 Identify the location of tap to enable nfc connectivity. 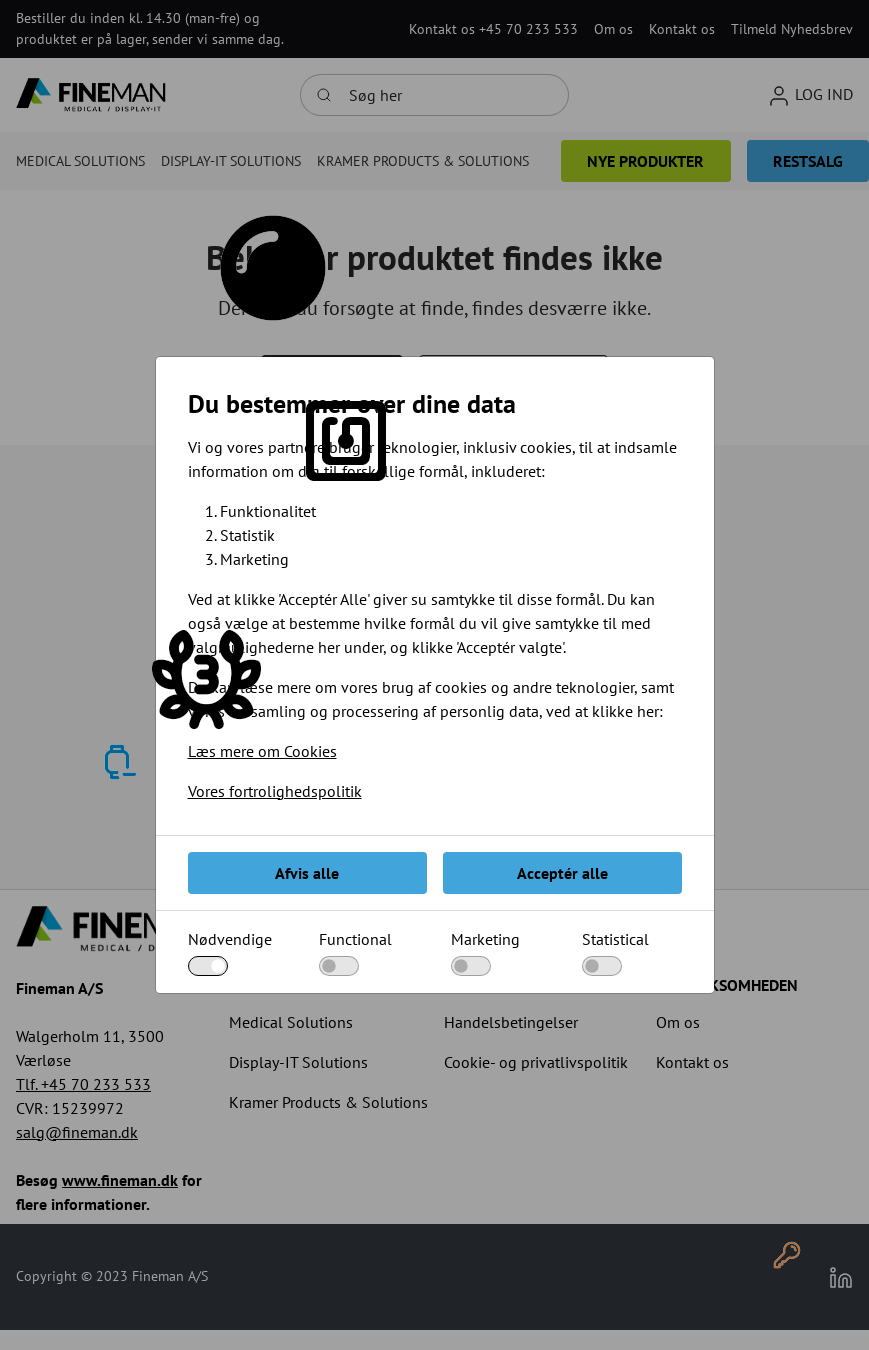
(346, 441).